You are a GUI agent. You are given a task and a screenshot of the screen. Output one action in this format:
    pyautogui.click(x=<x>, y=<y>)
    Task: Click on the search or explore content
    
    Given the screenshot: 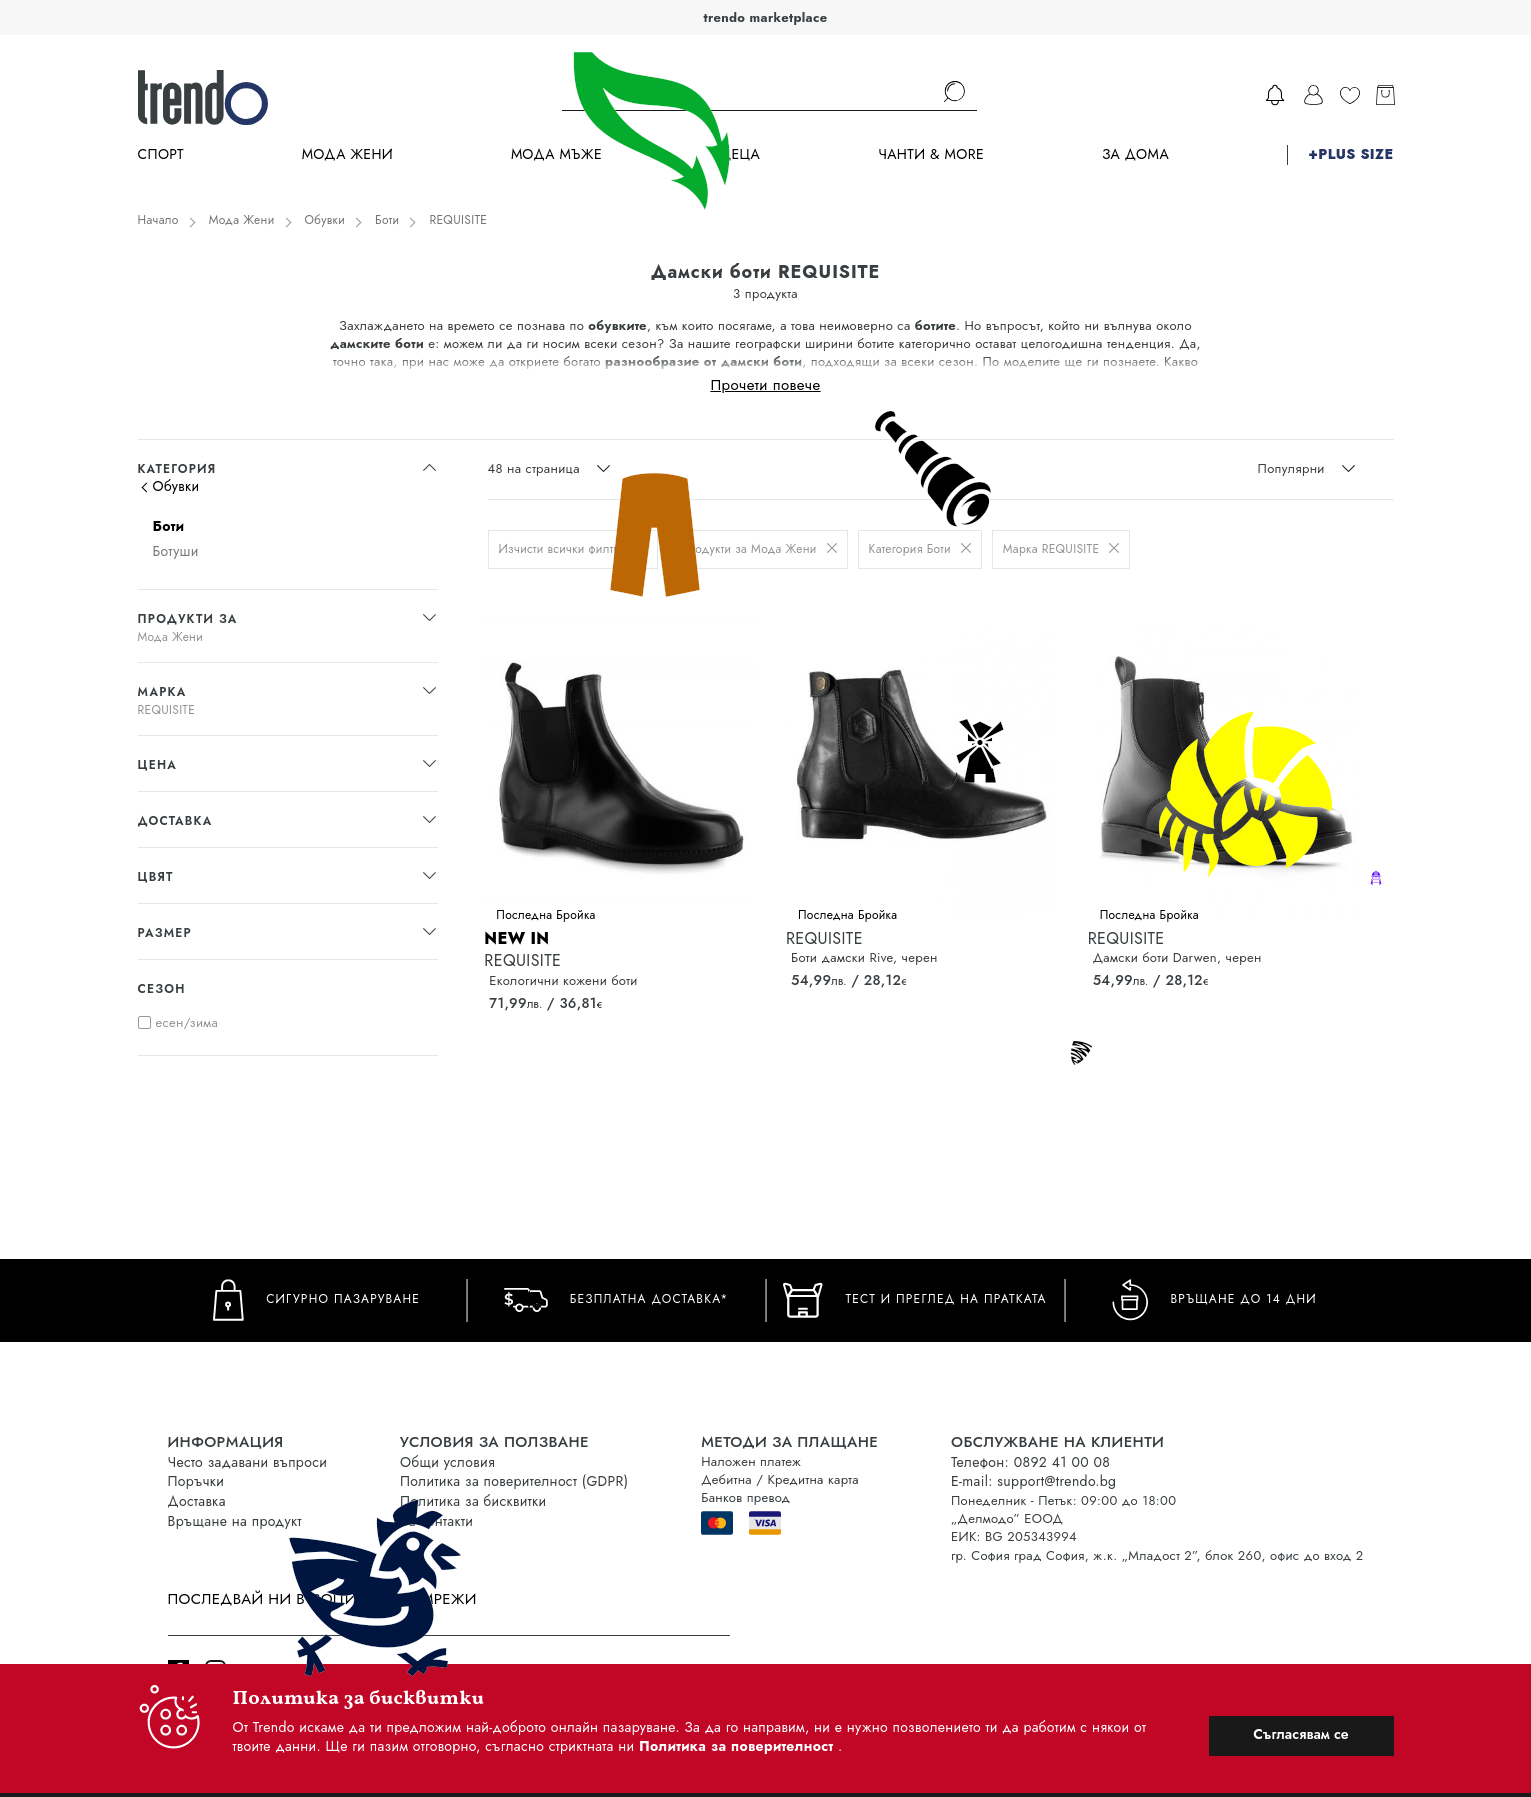 What is the action you would take?
    pyautogui.click(x=932, y=468)
    